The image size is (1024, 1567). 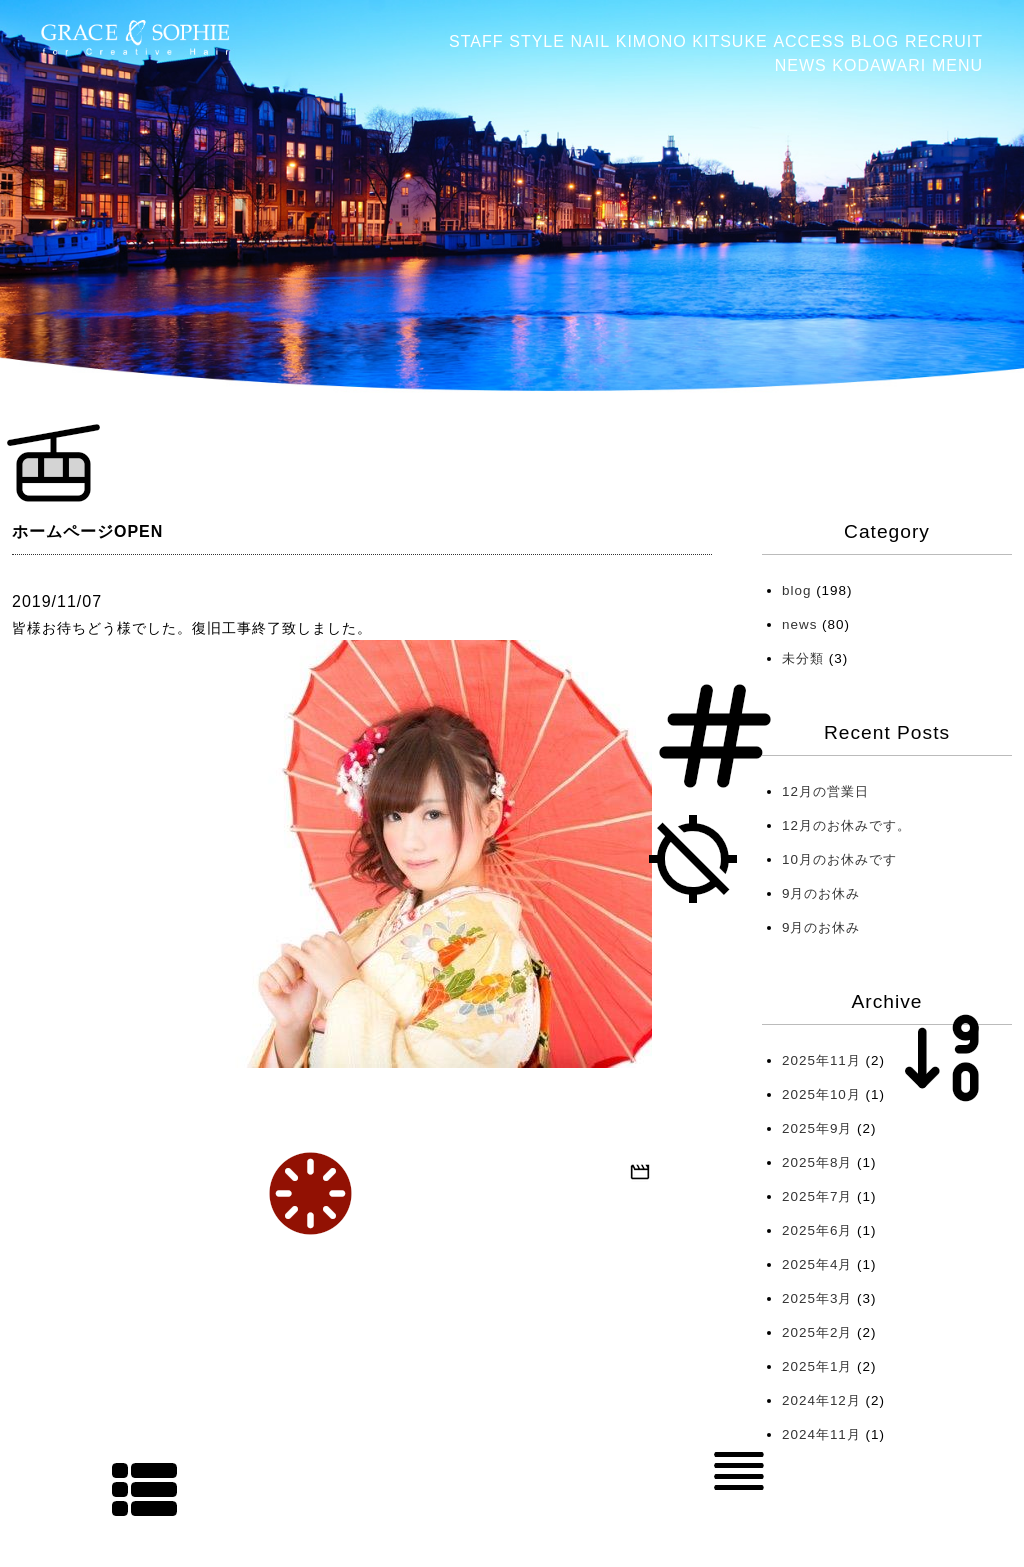 What do you see at coordinates (715, 736) in the screenshot?
I see `view or add hashtags` at bounding box center [715, 736].